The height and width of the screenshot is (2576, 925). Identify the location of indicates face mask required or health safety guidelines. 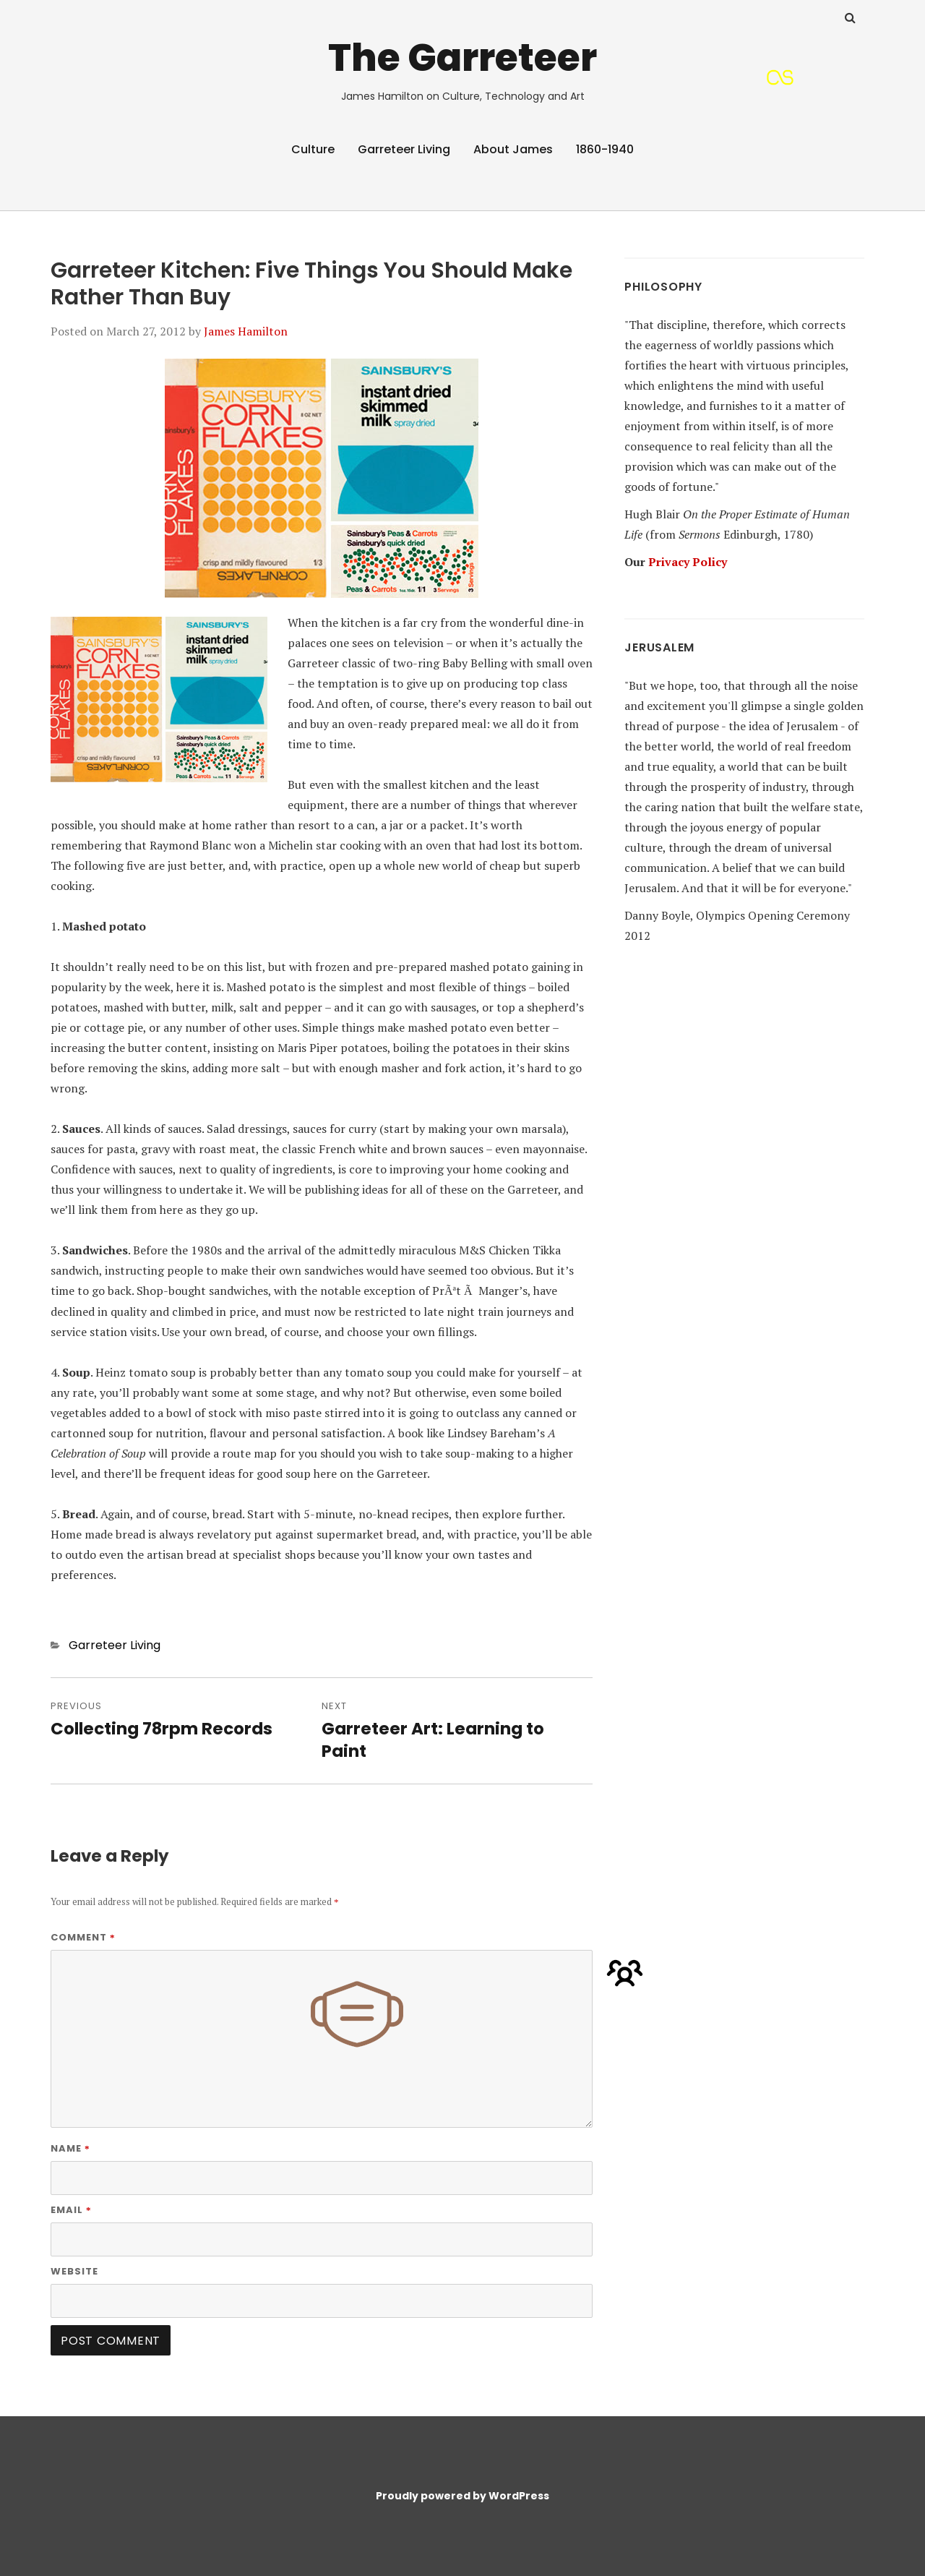
(357, 2016).